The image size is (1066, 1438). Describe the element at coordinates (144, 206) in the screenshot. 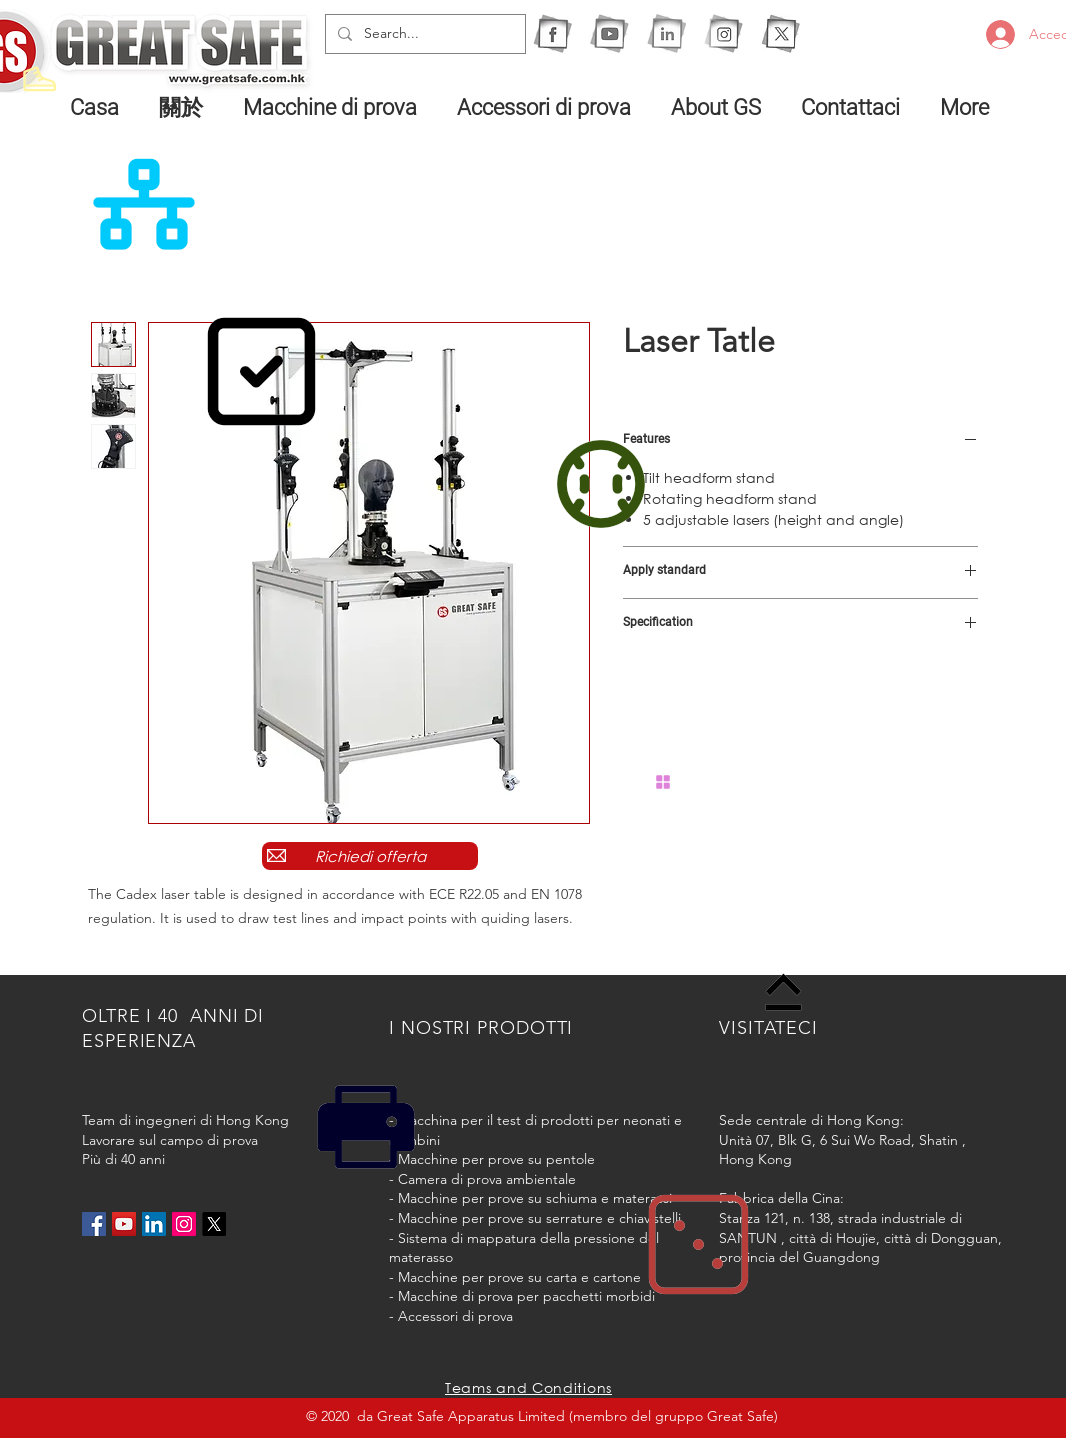

I see `view network connections` at that location.